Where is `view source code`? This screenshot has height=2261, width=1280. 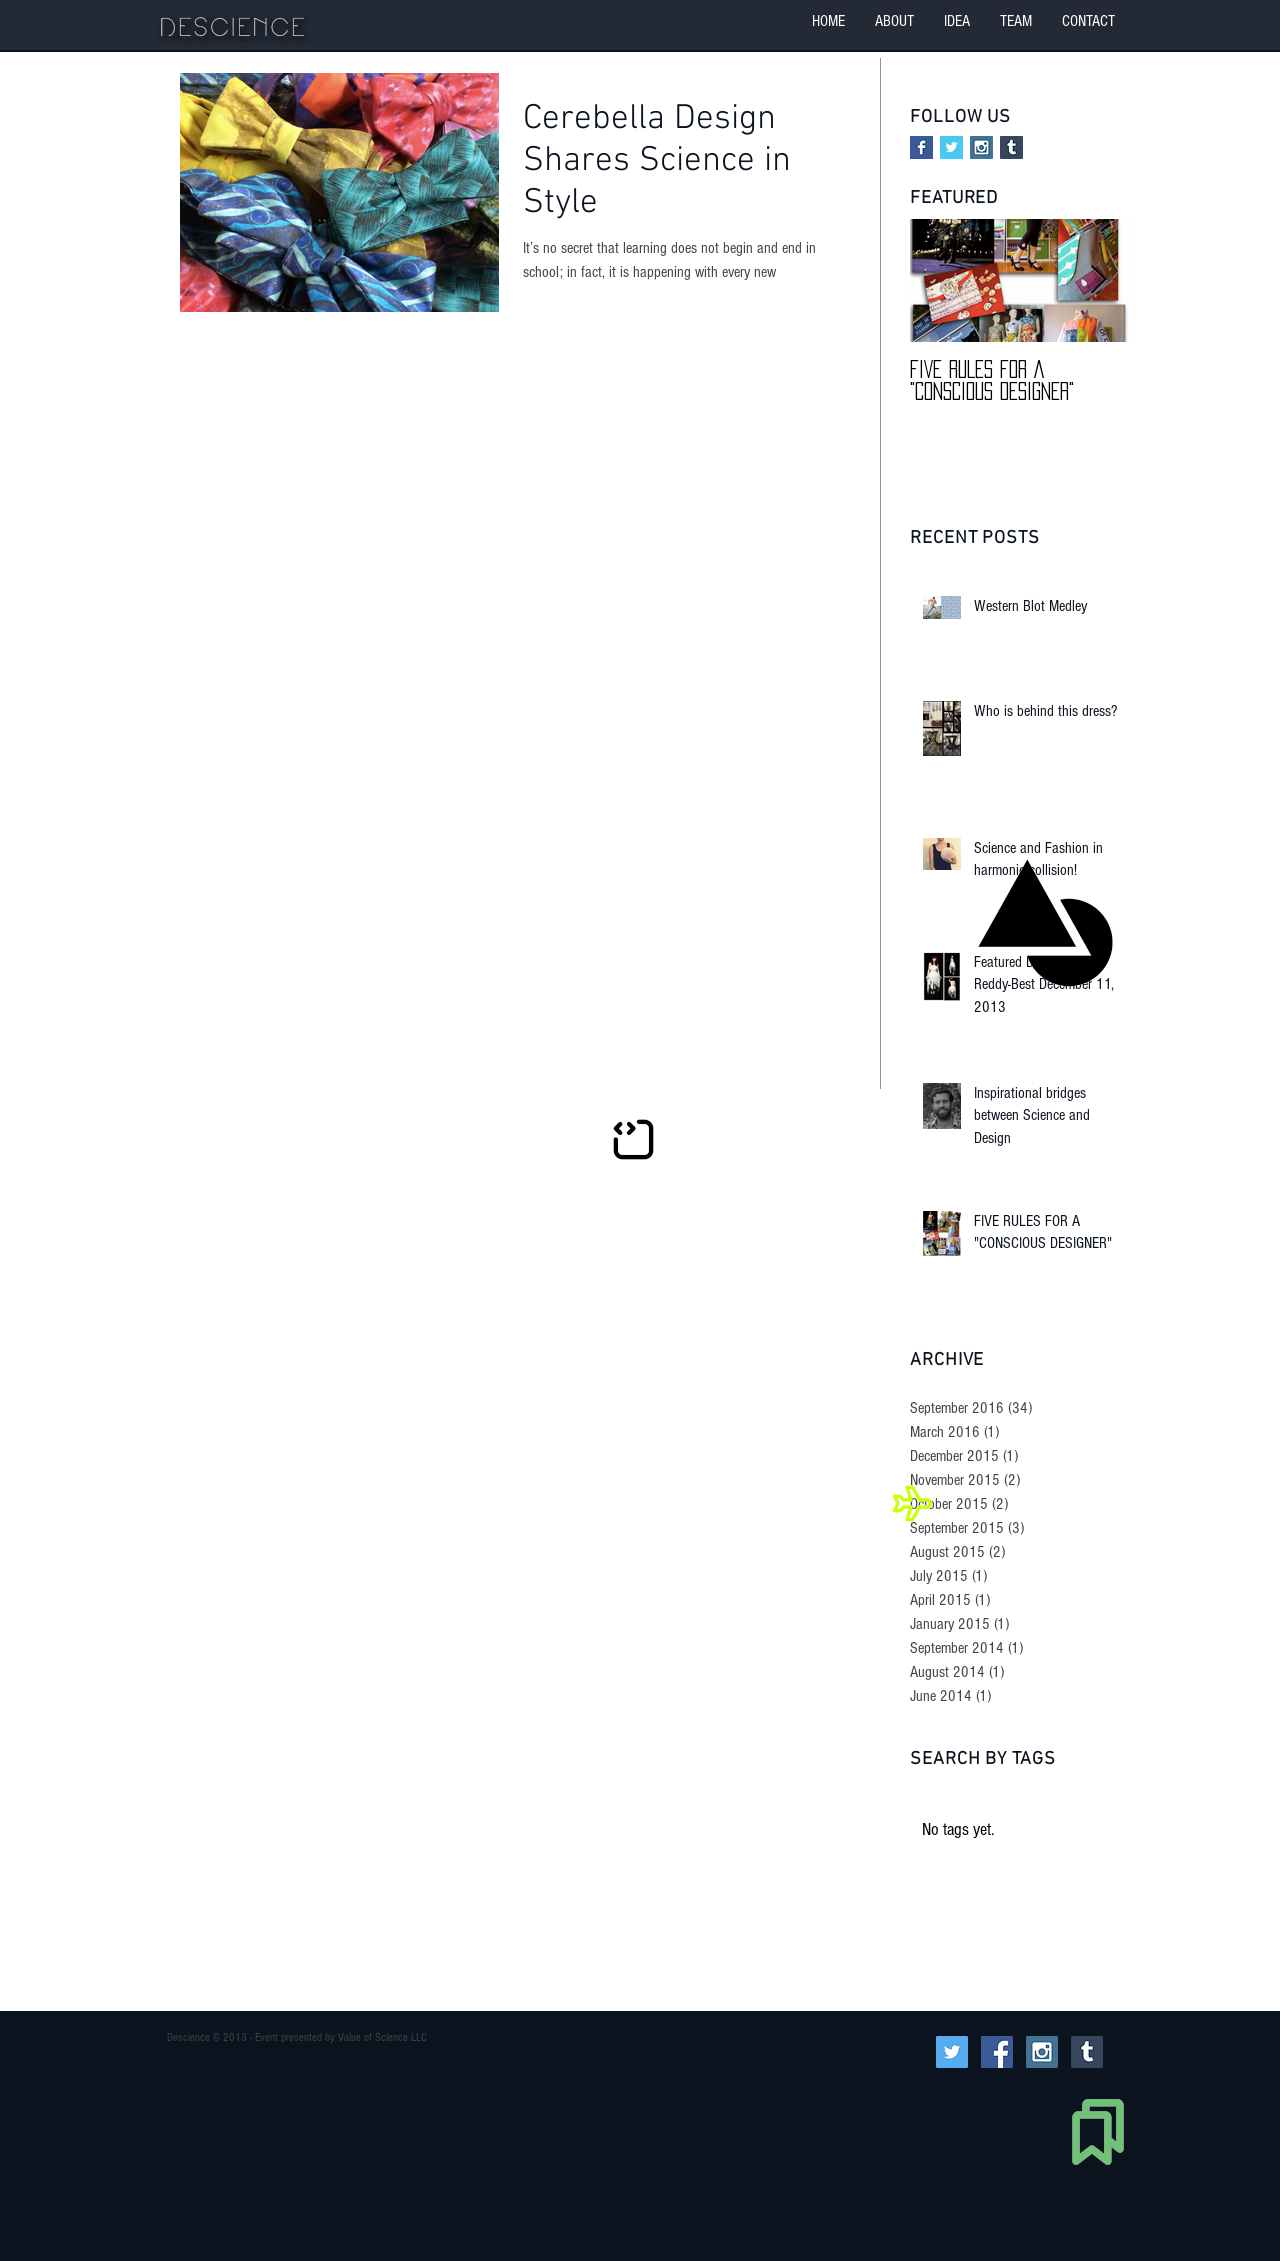
view source code is located at coordinates (633, 1139).